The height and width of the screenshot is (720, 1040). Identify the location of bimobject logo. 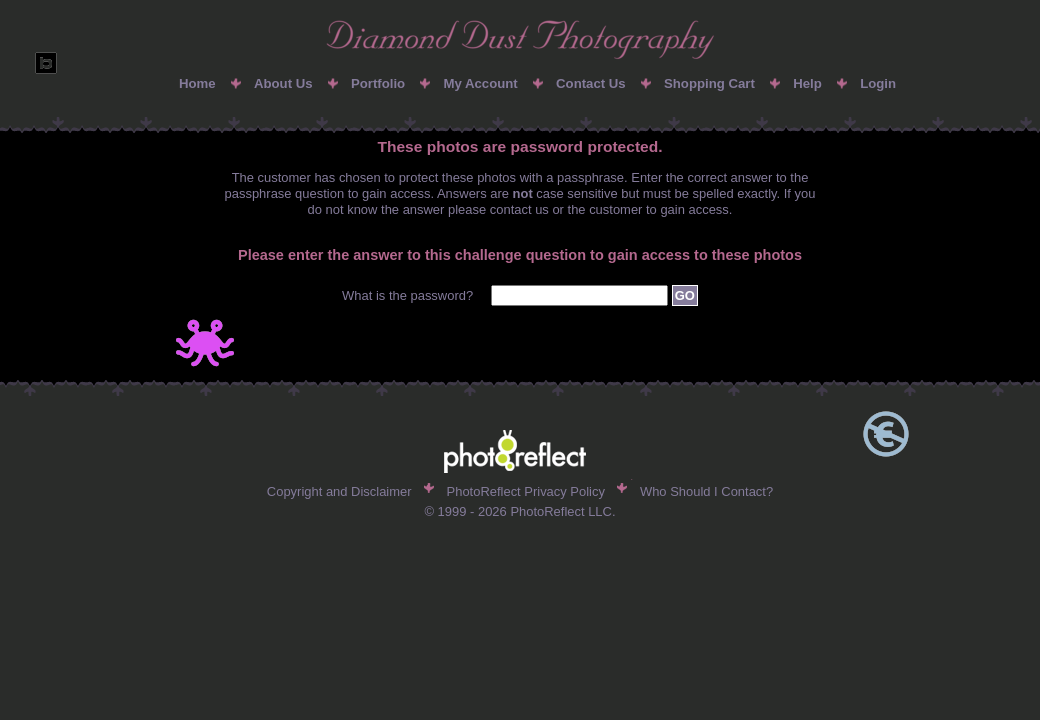
(46, 63).